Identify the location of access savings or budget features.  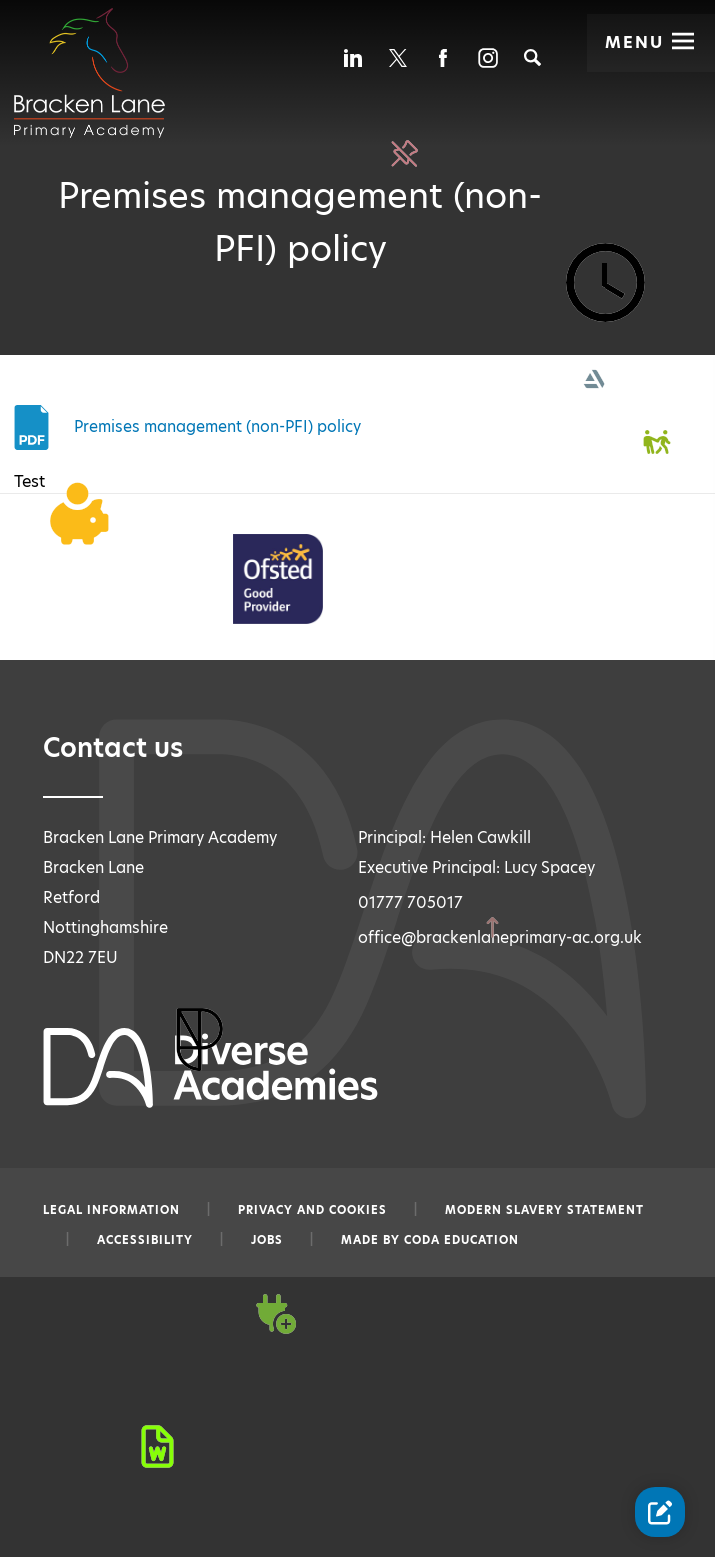
(77, 515).